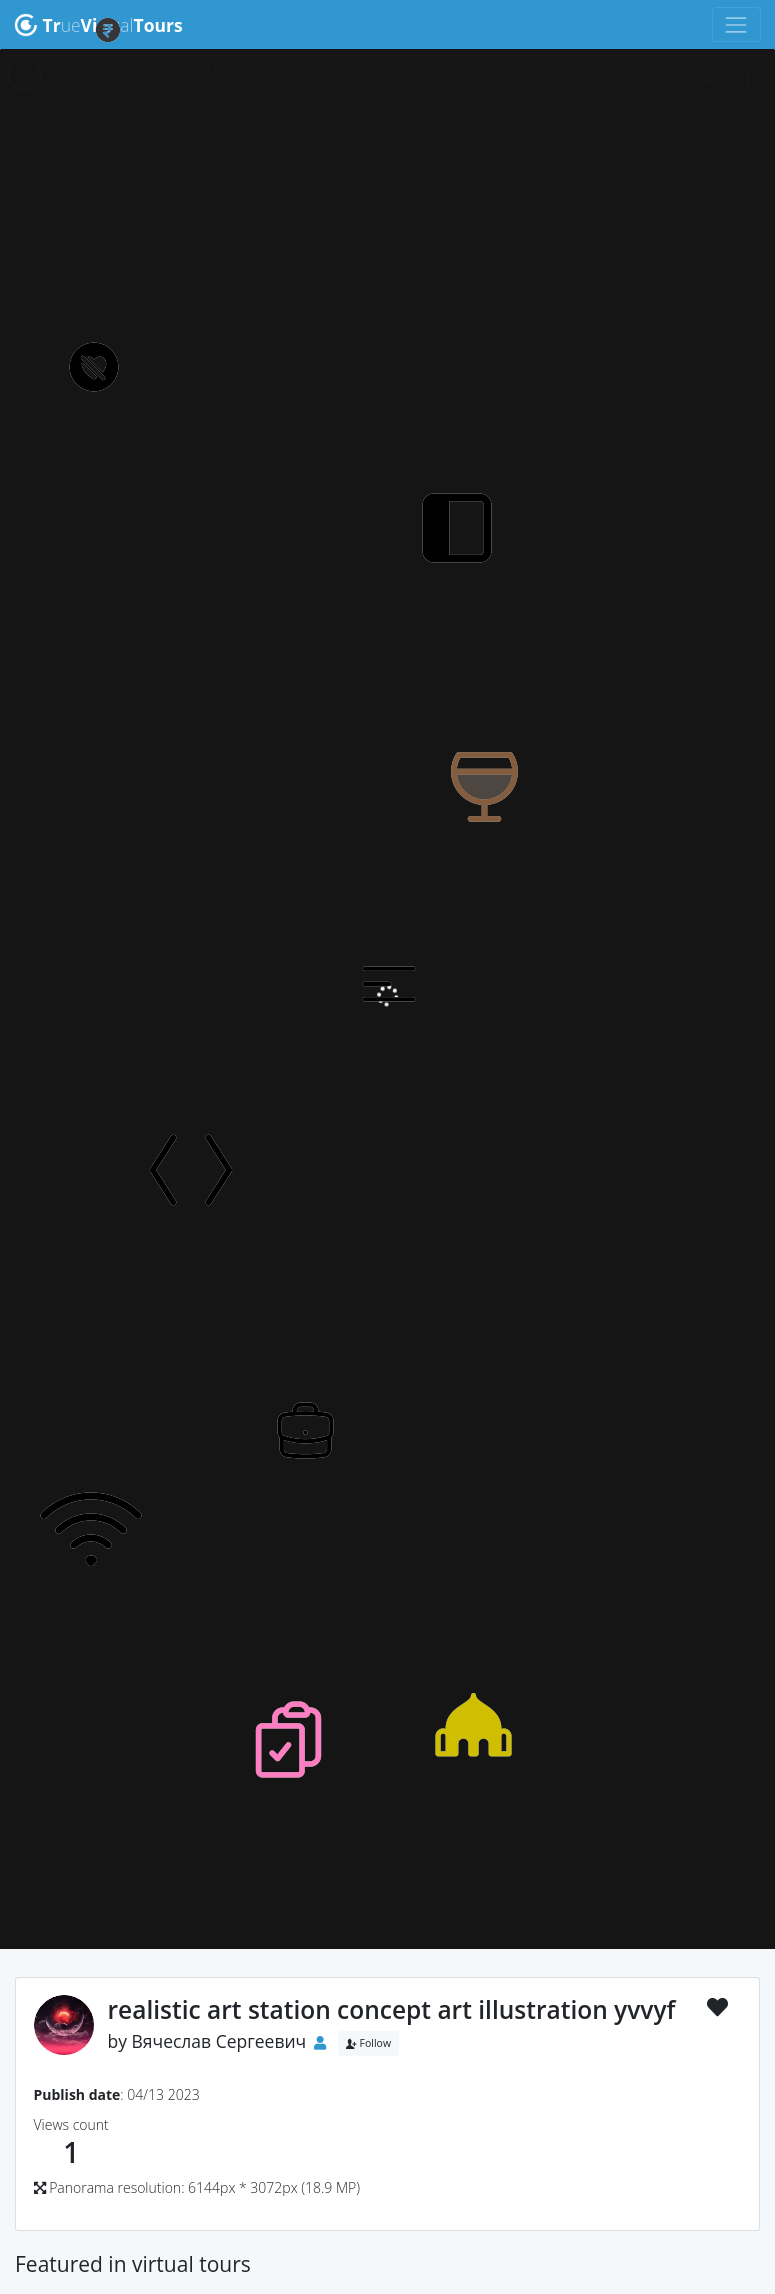  Describe the element at coordinates (389, 984) in the screenshot. I see `open navigation menu` at that location.